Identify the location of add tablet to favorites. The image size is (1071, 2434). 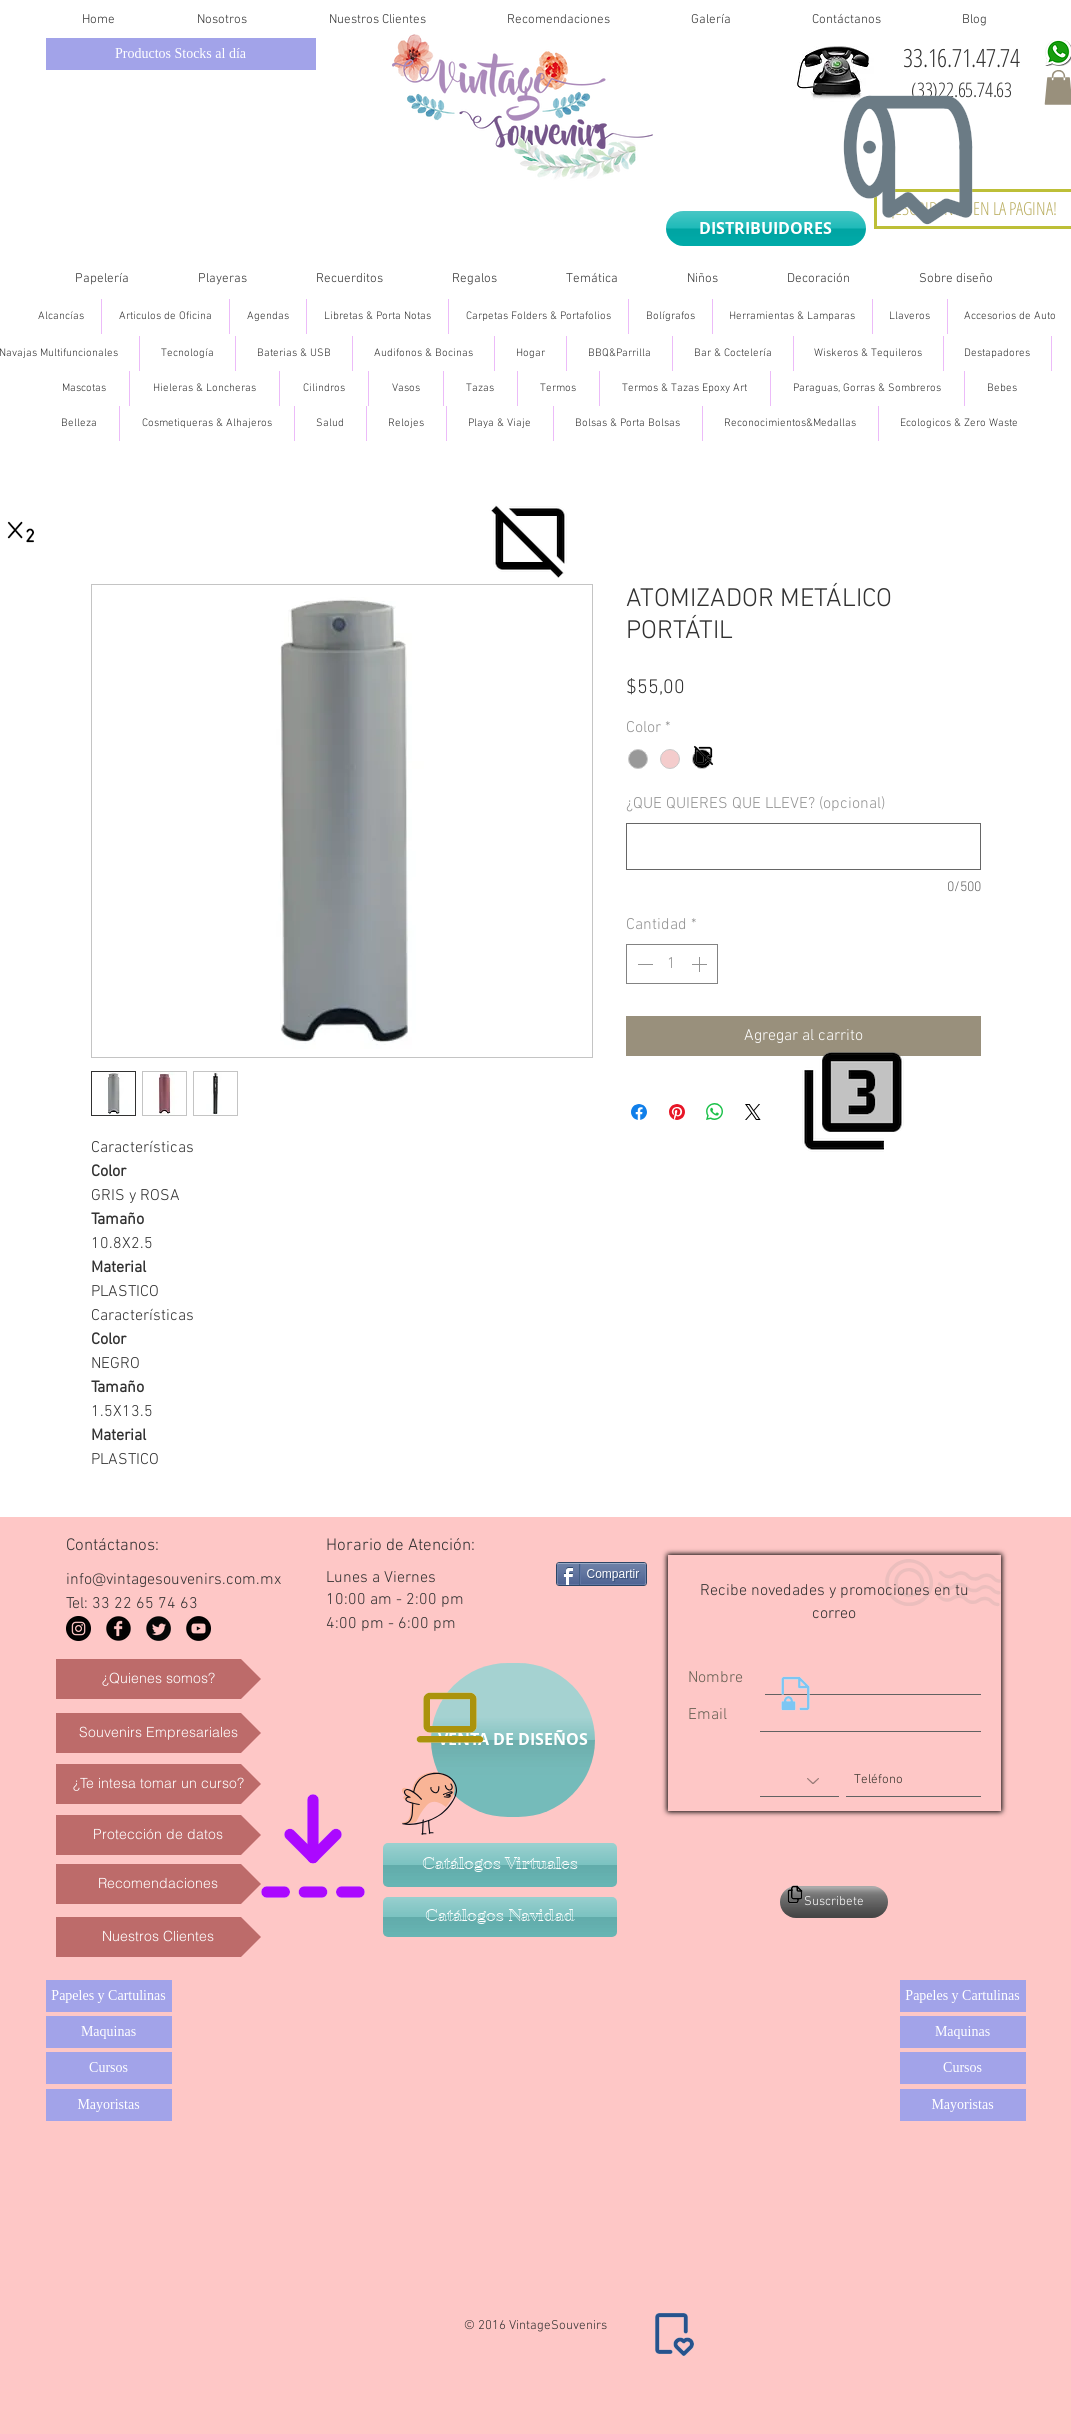
(671, 2333).